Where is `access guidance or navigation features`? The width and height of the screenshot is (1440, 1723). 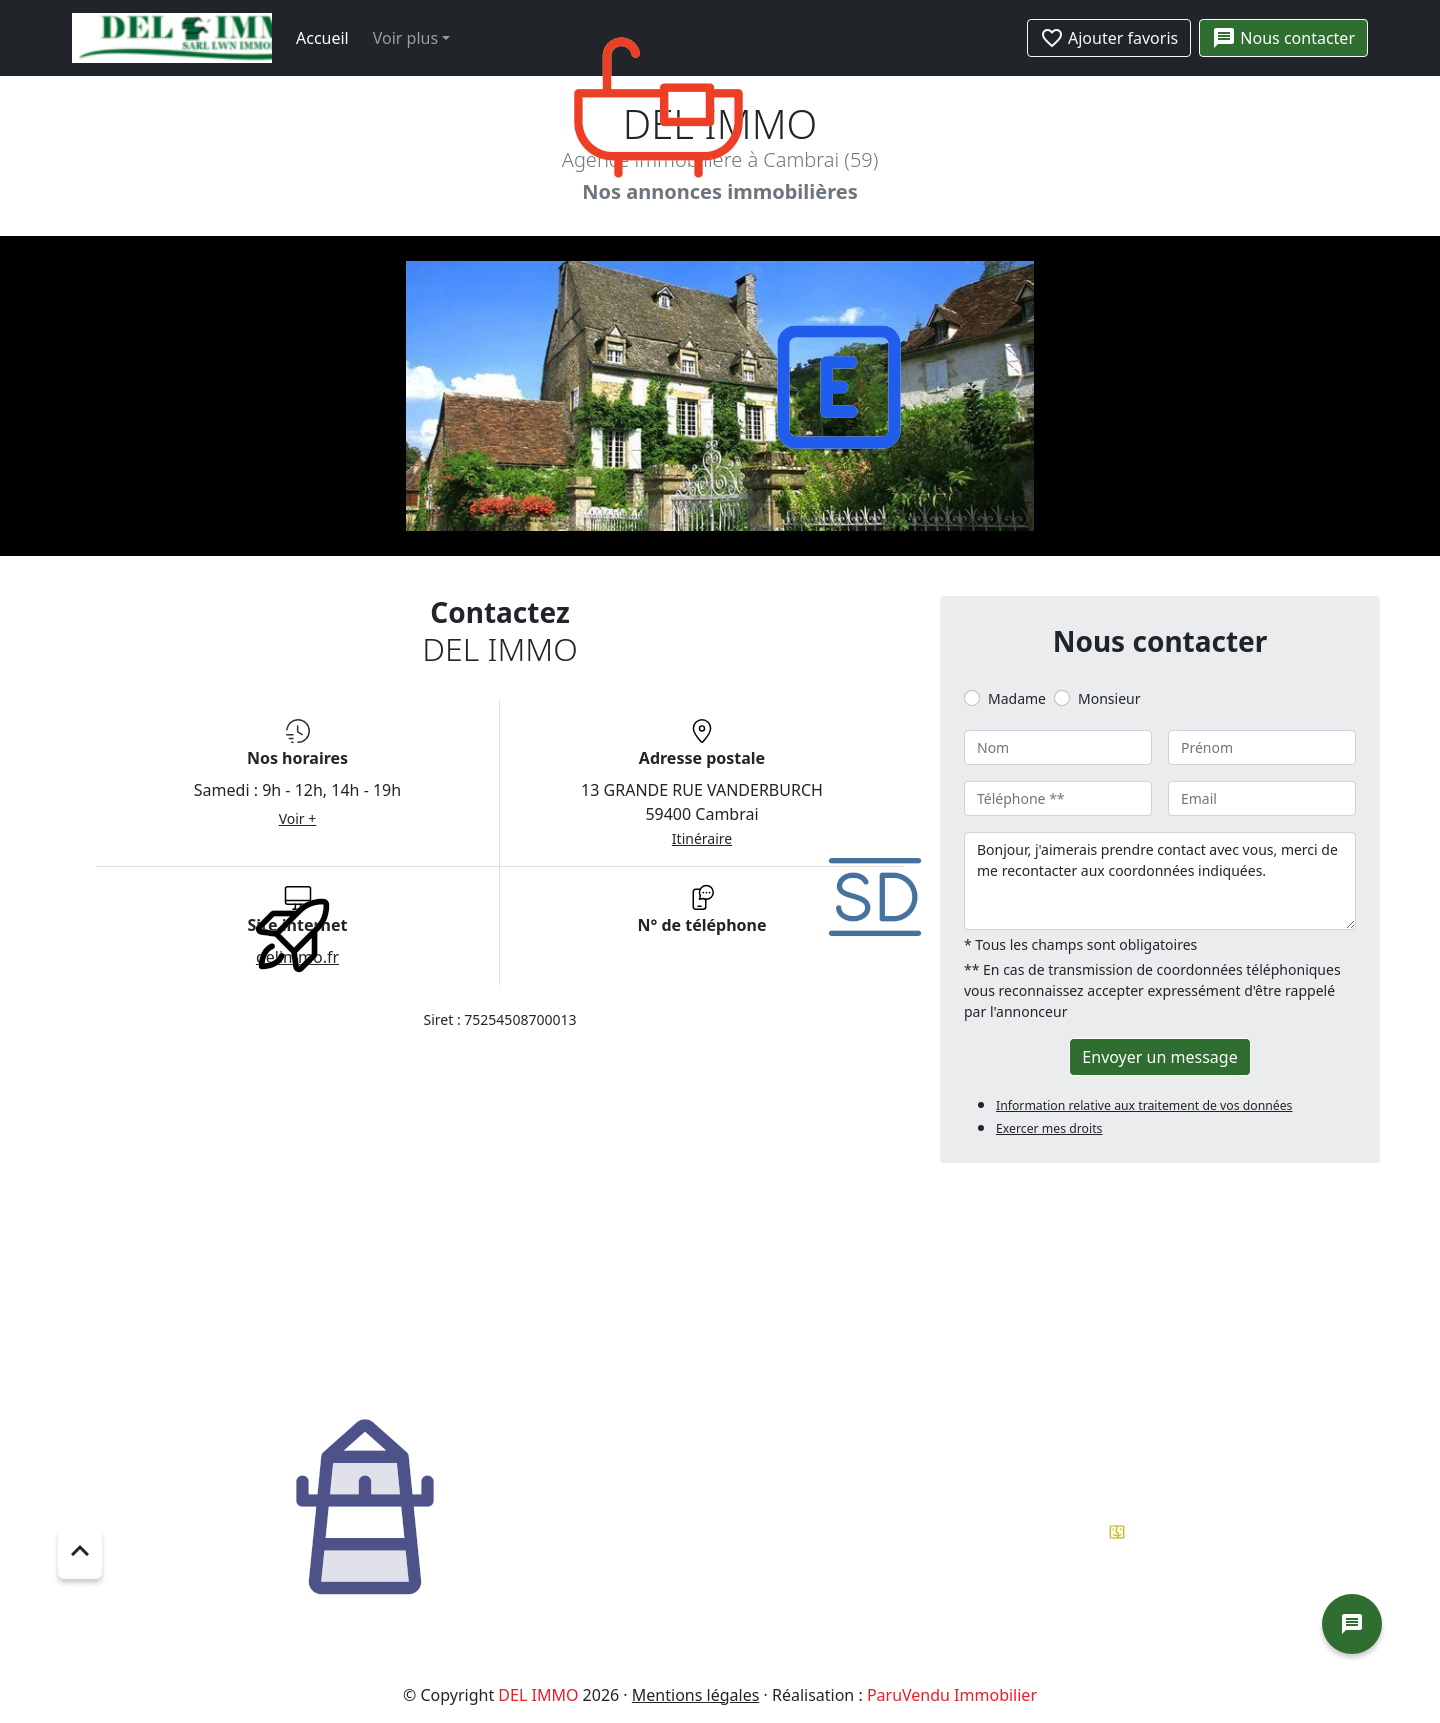 access guidance or navigation features is located at coordinates (365, 1513).